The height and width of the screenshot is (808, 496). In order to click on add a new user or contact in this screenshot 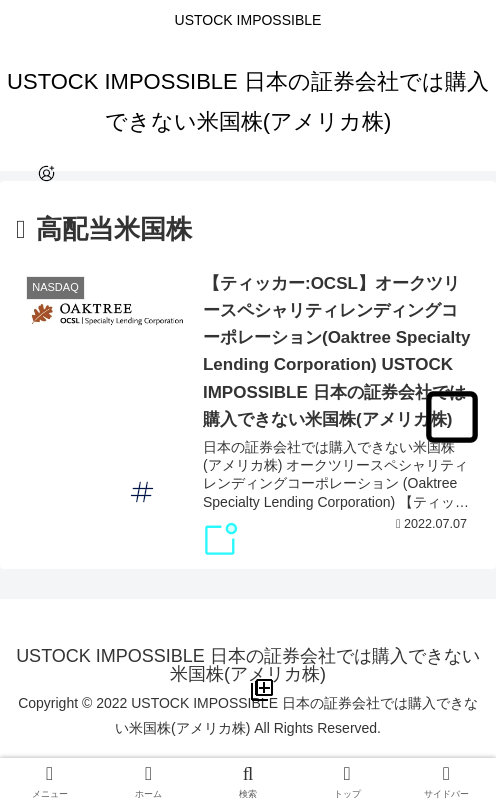, I will do `click(46, 173)`.